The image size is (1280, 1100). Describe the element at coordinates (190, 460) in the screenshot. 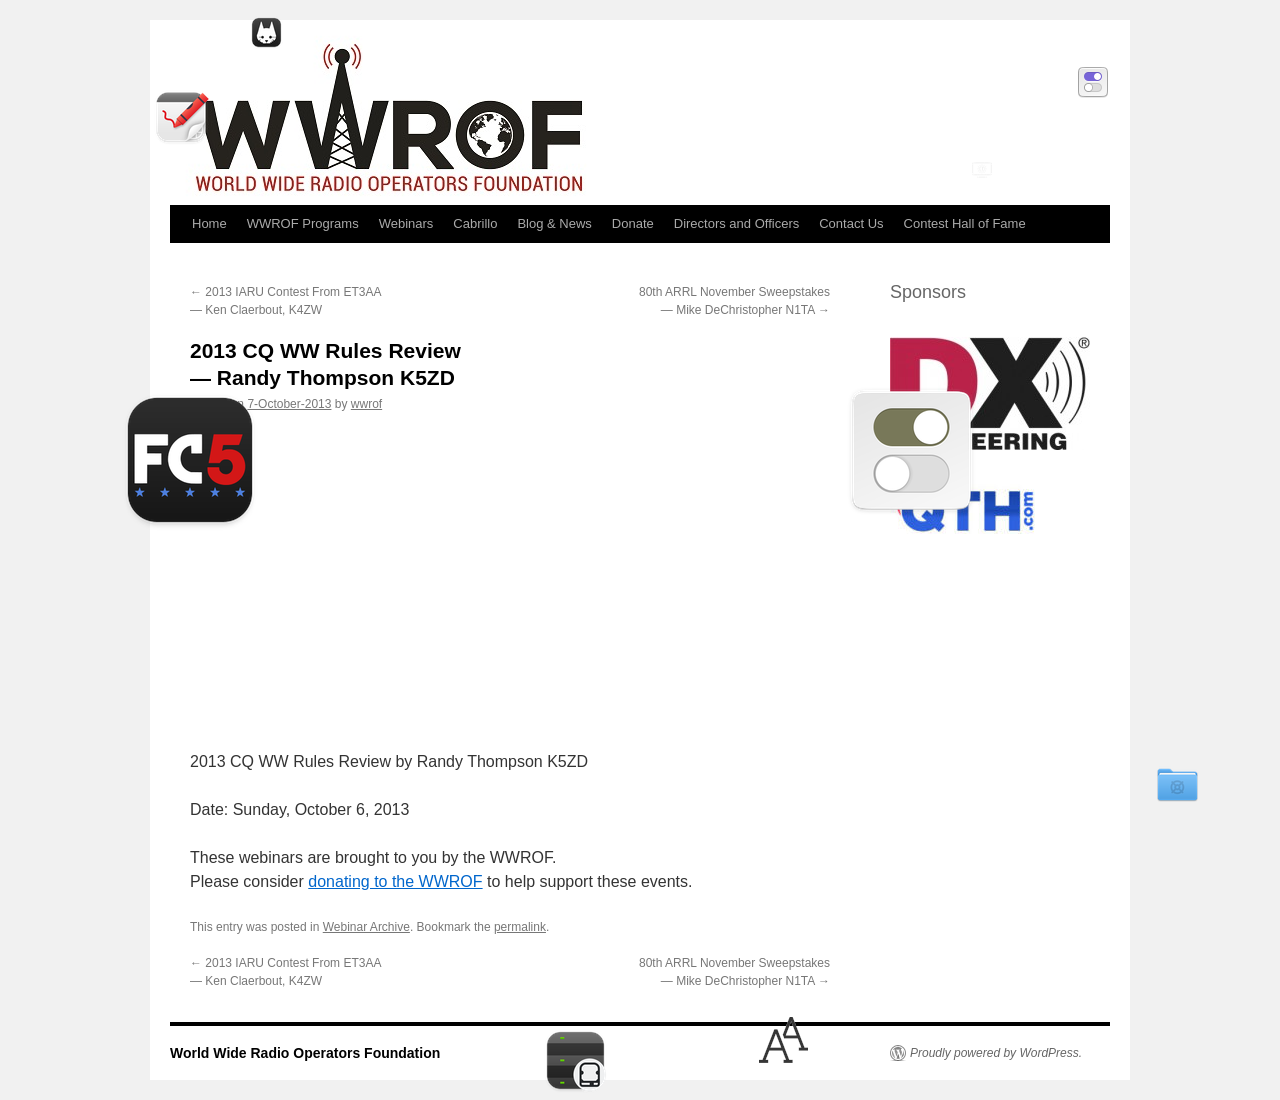

I see `launch far cry 5 game` at that location.